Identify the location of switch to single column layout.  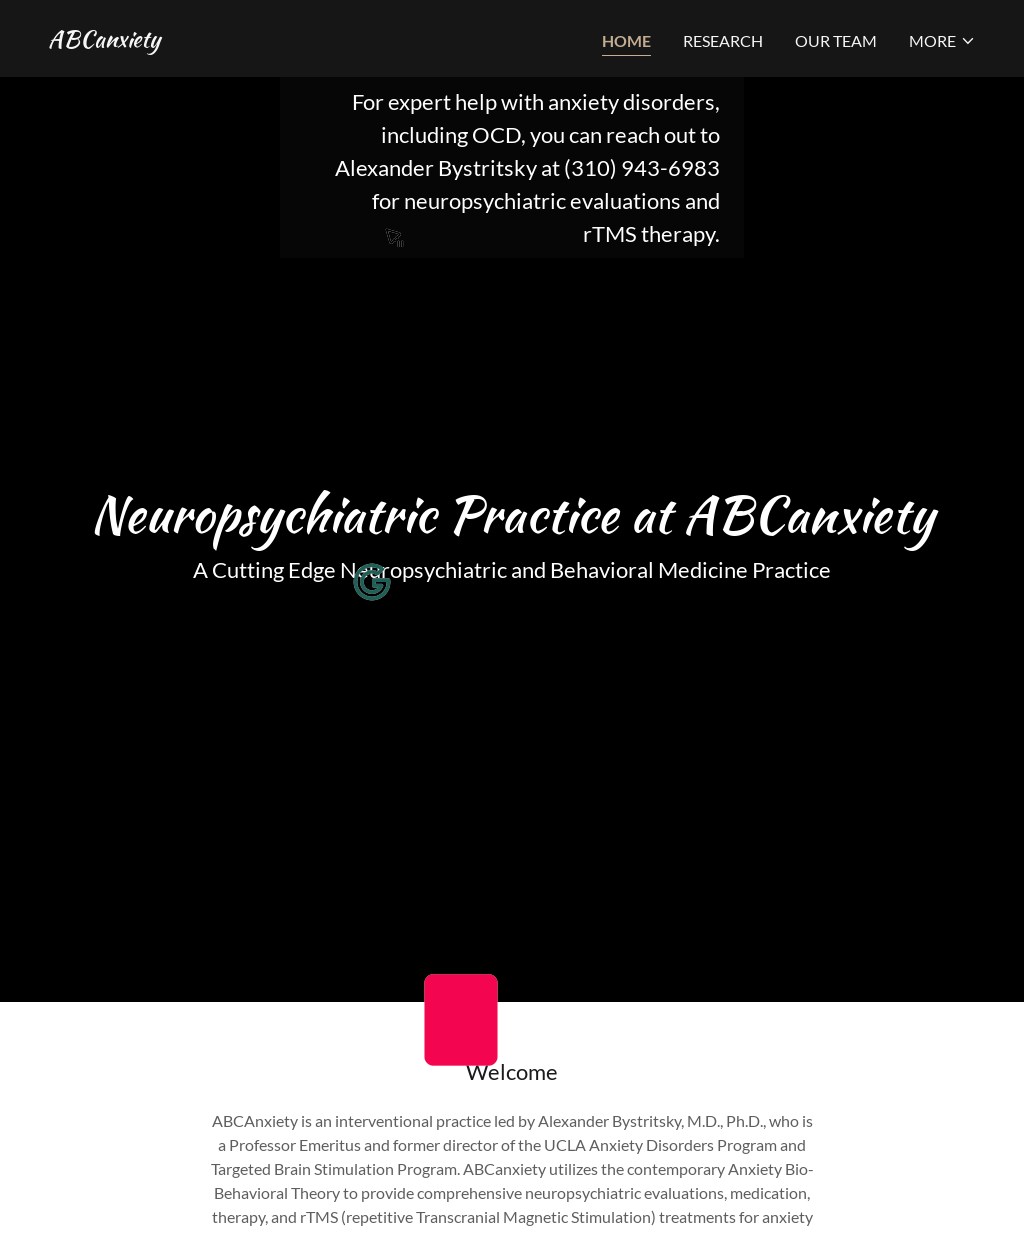
(461, 1020).